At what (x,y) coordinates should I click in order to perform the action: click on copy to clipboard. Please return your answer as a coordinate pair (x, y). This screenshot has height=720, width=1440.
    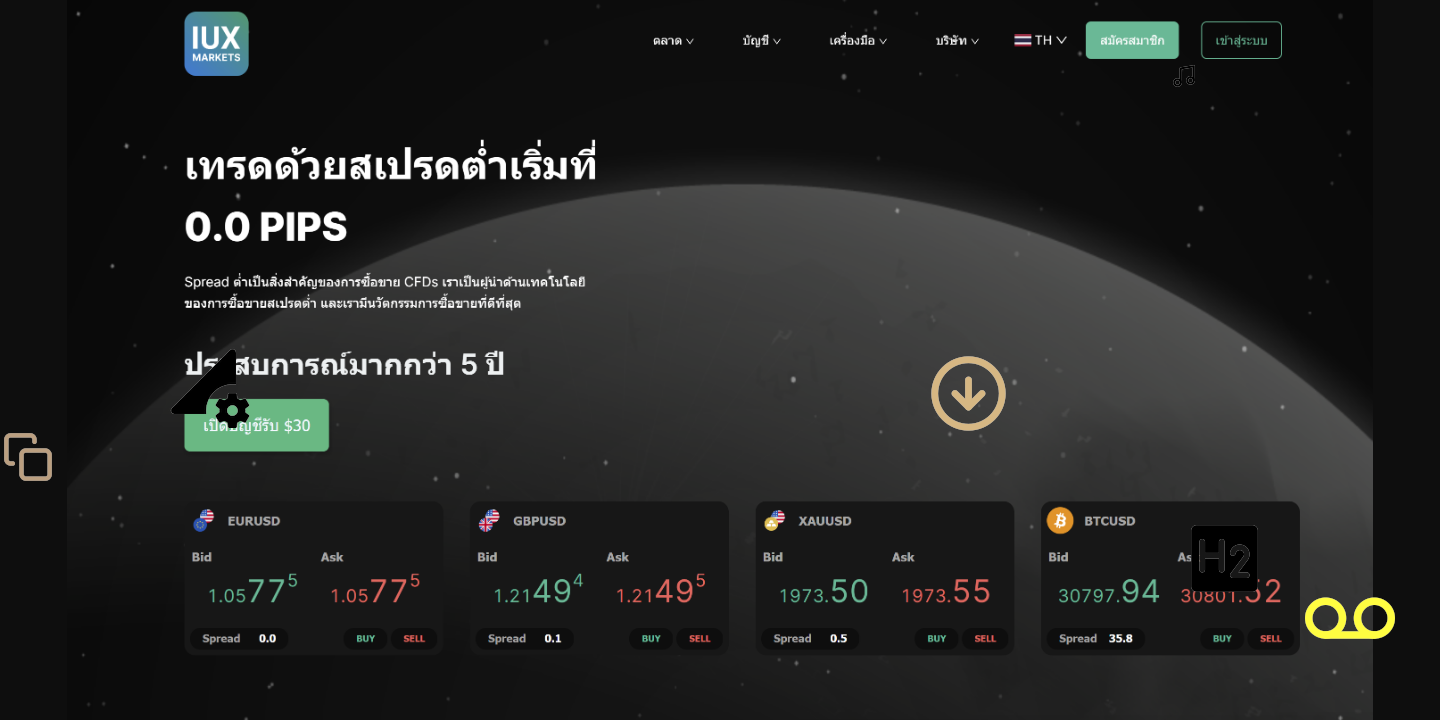
    Looking at the image, I should click on (28, 457).